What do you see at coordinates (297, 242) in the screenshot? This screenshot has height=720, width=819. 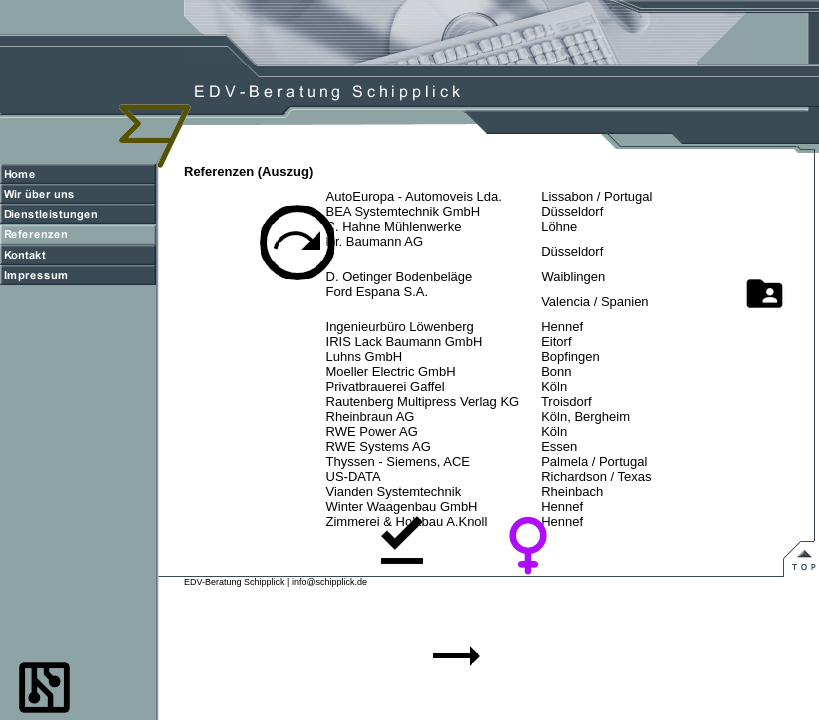 I see `skip to next scheduled item` at bounding box center [297, 242].